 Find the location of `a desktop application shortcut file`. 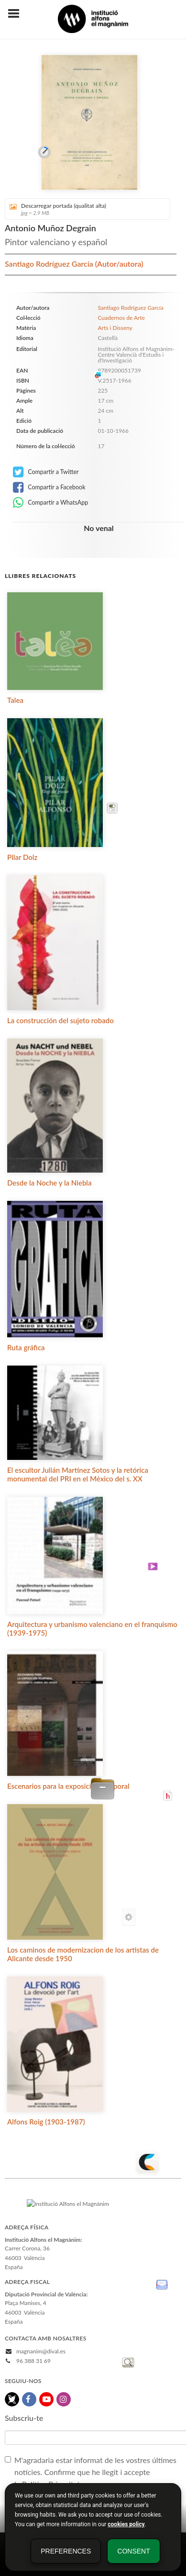

a desktop application shortcut file is located at coordinates (129, 1917).